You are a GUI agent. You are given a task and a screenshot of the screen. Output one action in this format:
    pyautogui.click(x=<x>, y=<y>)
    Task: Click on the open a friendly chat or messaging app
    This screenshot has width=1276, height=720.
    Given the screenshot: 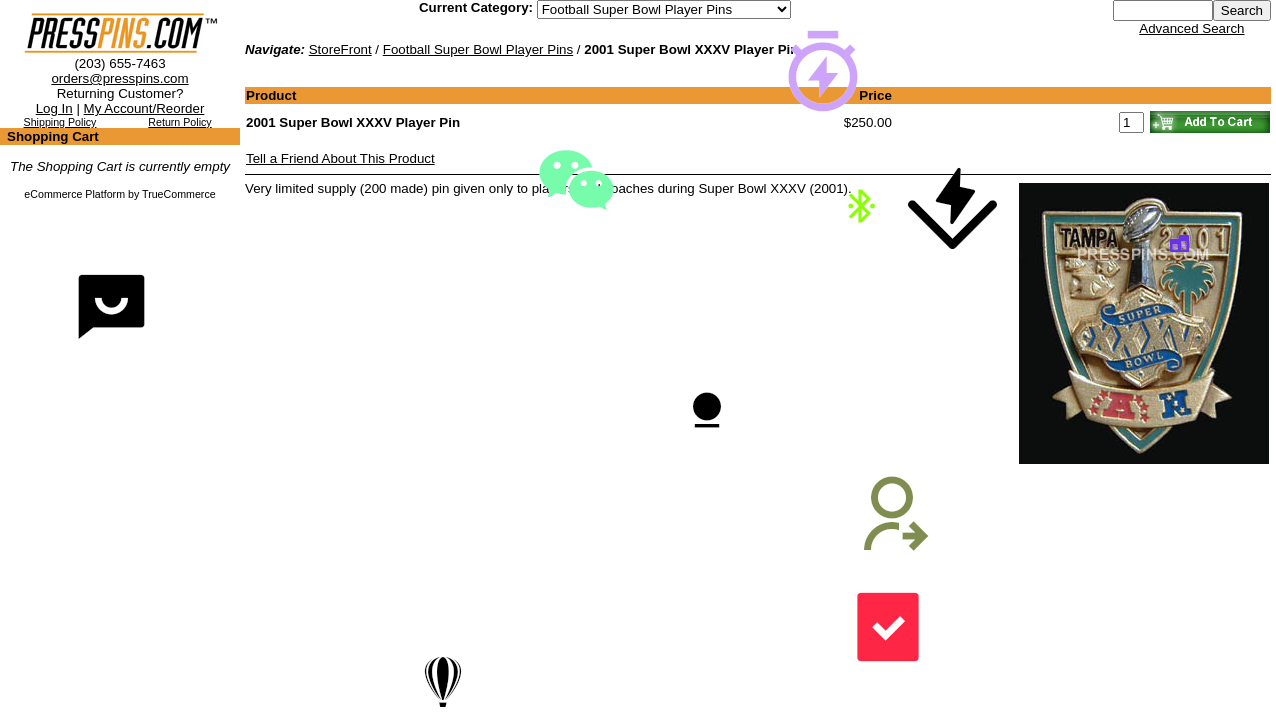 What is the action you would take?
    pyautogui.click(x=111, y=304)
    